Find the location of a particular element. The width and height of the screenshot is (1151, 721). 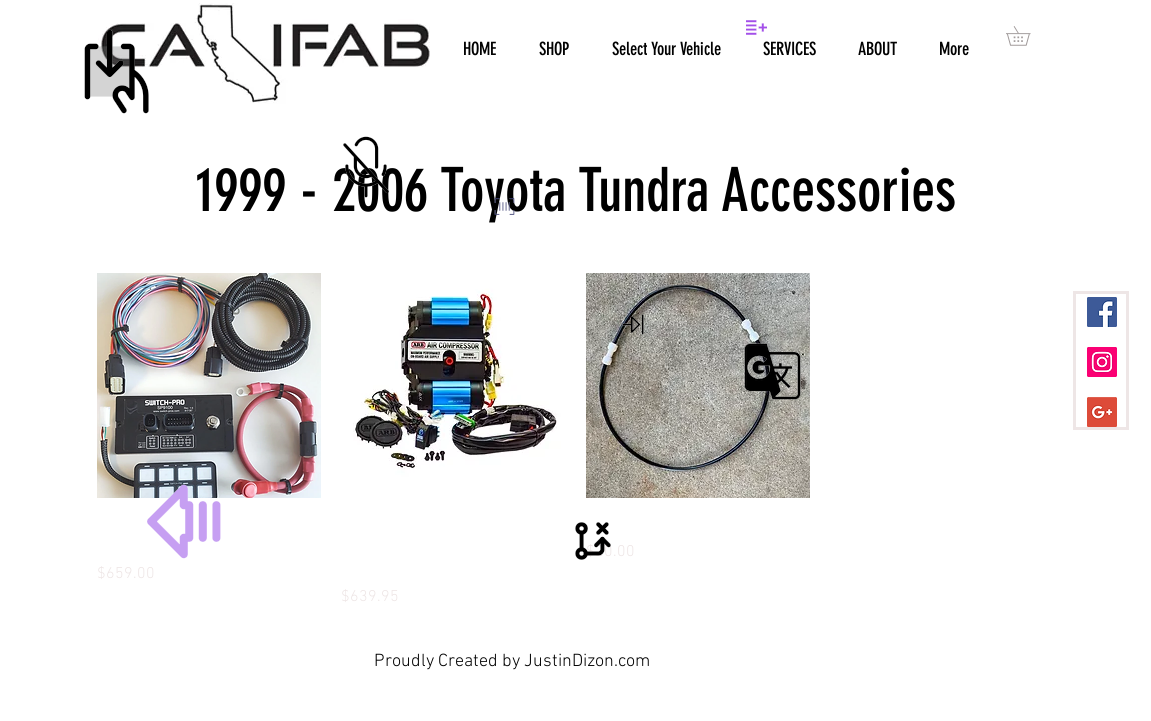

mute your microphone is located at coordinates (366, 166).